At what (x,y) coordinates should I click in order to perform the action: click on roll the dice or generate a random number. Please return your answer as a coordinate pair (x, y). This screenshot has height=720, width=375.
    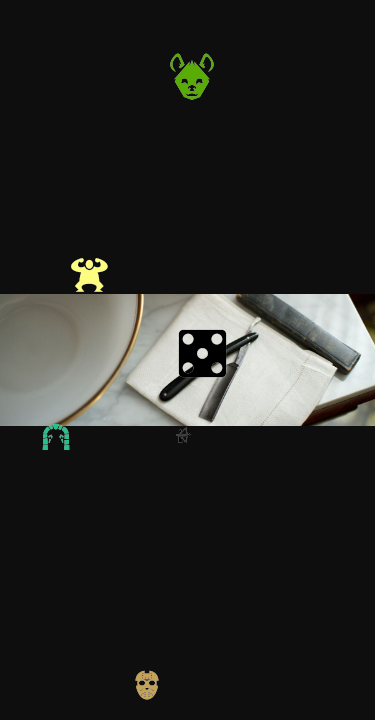
    Looking at the image, I should click on (202, 353).